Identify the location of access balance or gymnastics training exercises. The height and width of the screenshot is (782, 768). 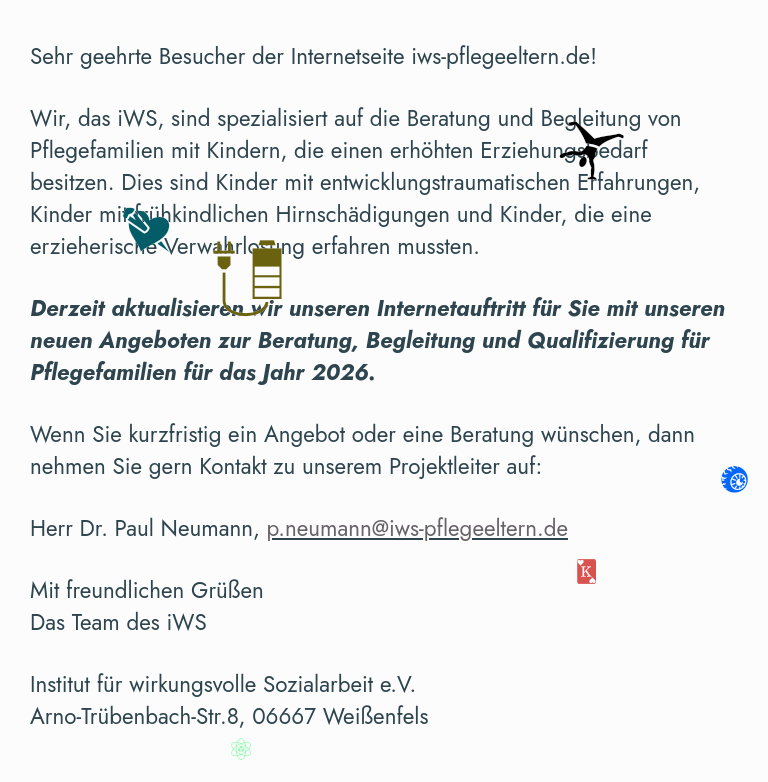
(591, 150).